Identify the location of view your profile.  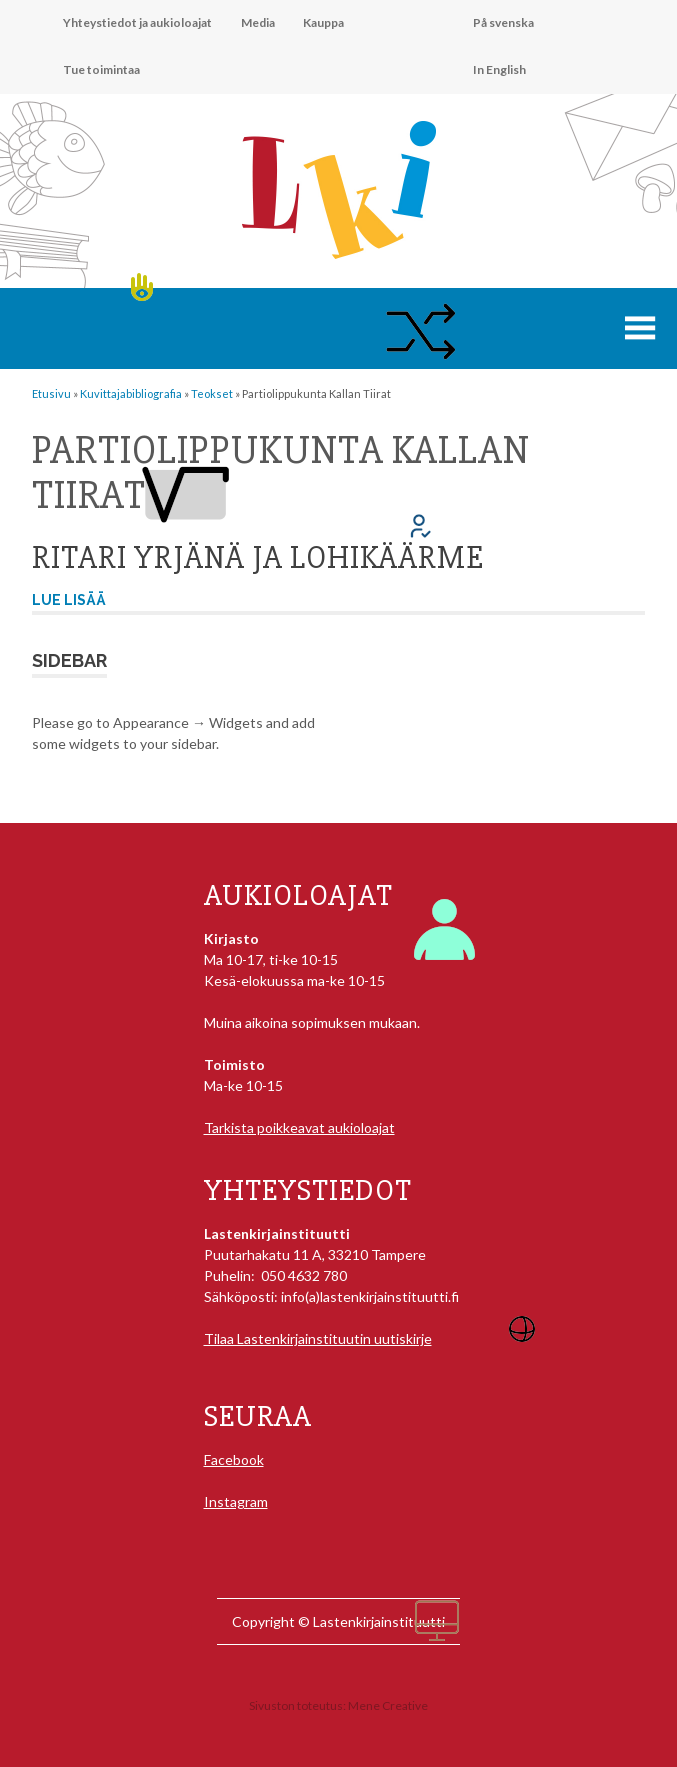
(444, 929).